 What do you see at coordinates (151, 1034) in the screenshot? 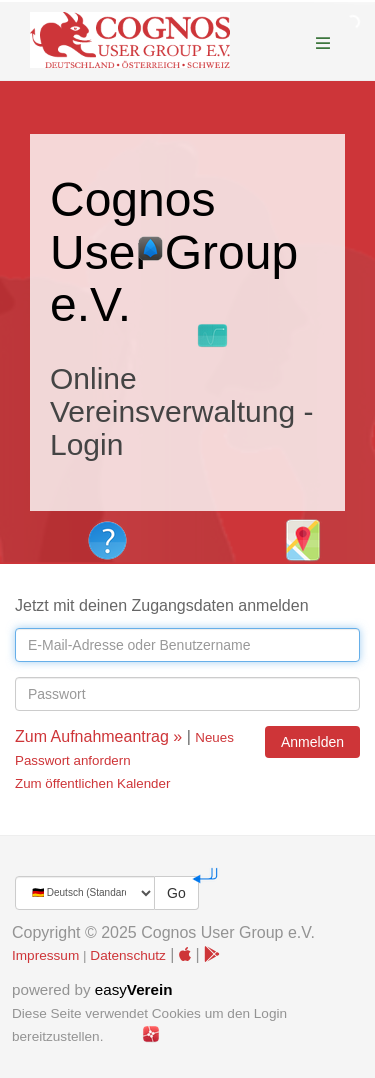
I see `open rygel media server application` at bounding box center [151, 1034].